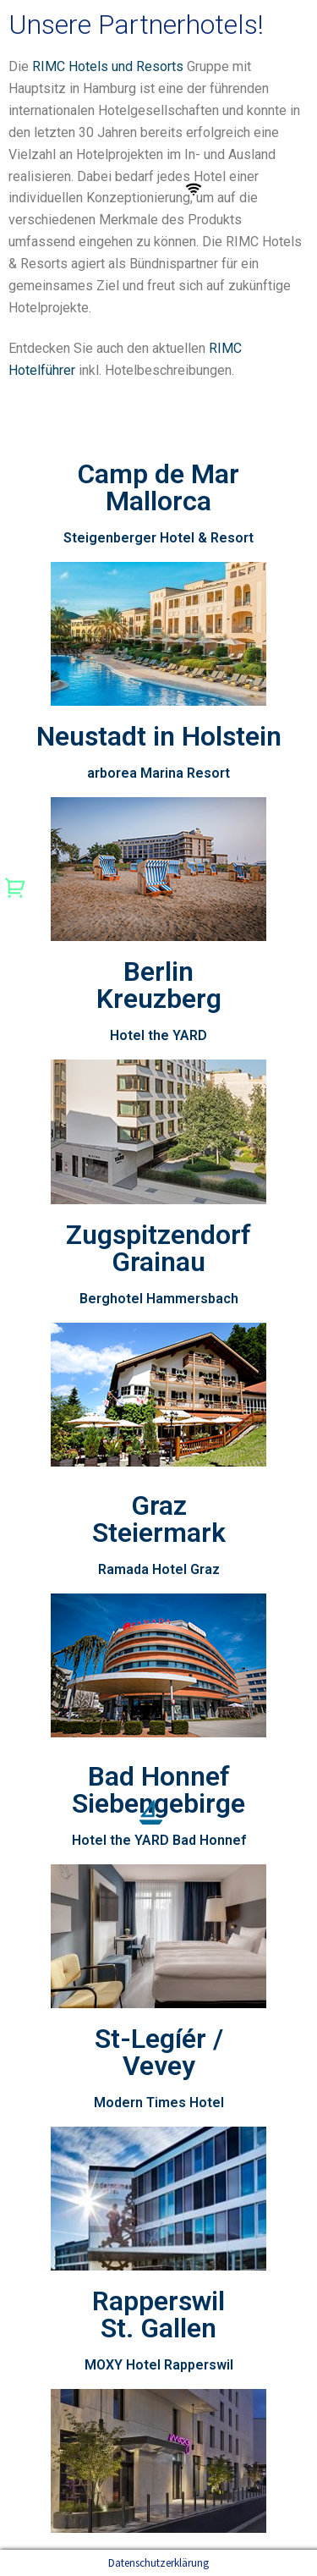  Describe the element at coordinates (15, 887) in the screenshot. I see `view your shopping cart` at that location.